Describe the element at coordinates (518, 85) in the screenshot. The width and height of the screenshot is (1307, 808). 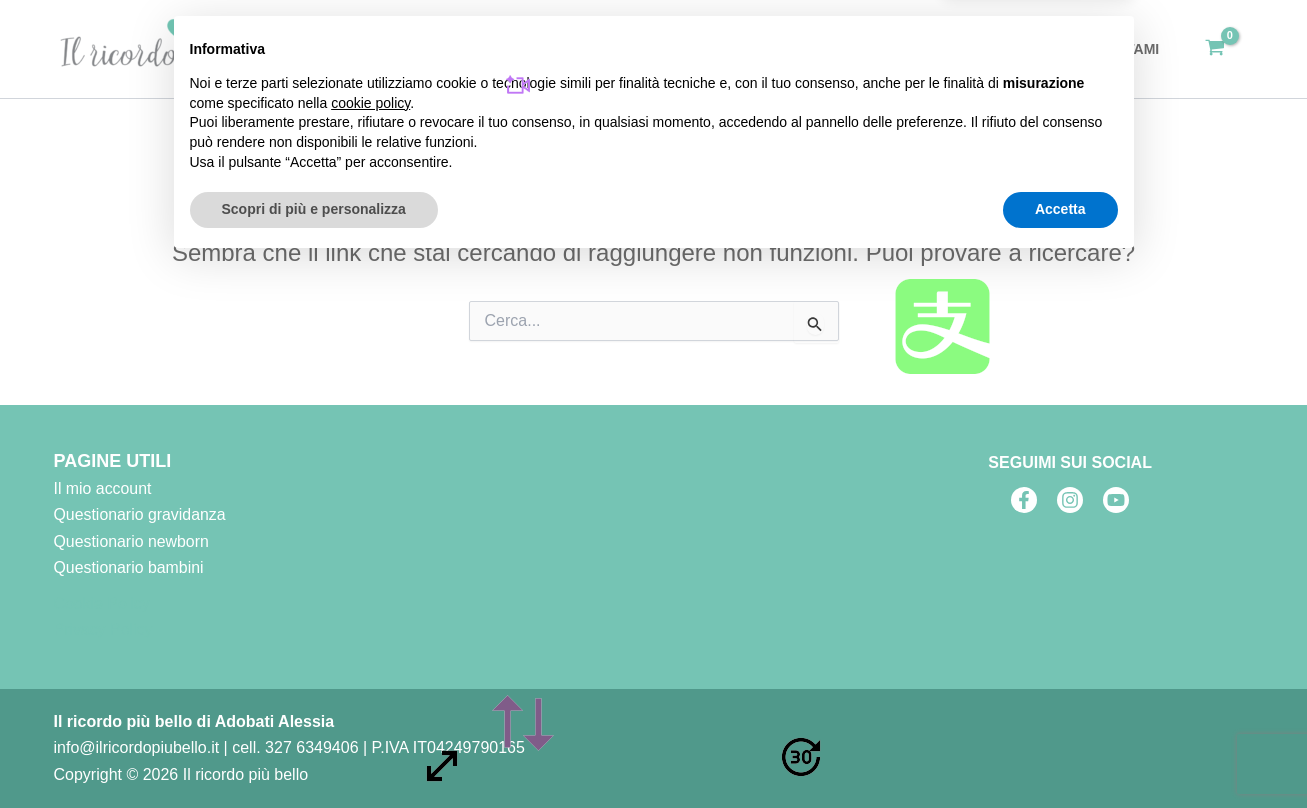
I see `enable AI-powered video features` at that location.